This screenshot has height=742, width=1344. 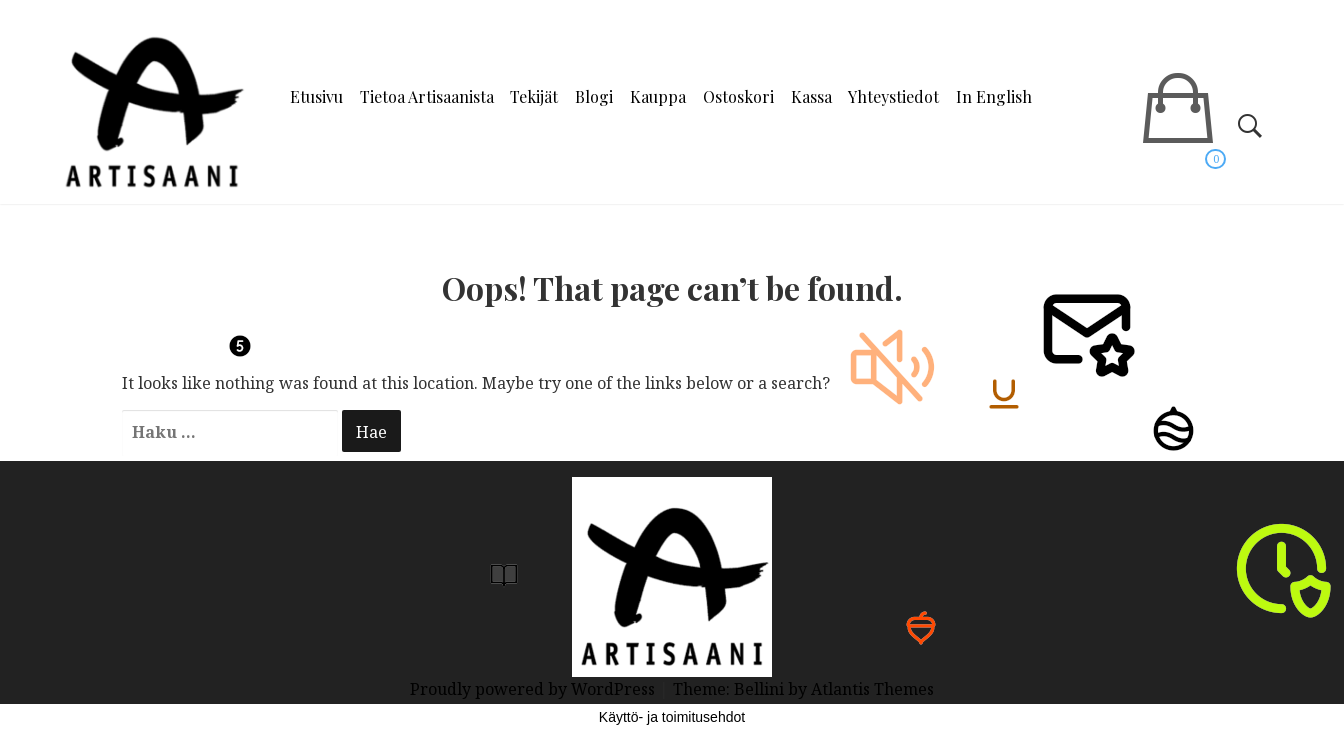 I want to click on holiday or seasonal decoration indicator, so click(x=1173, y=428).